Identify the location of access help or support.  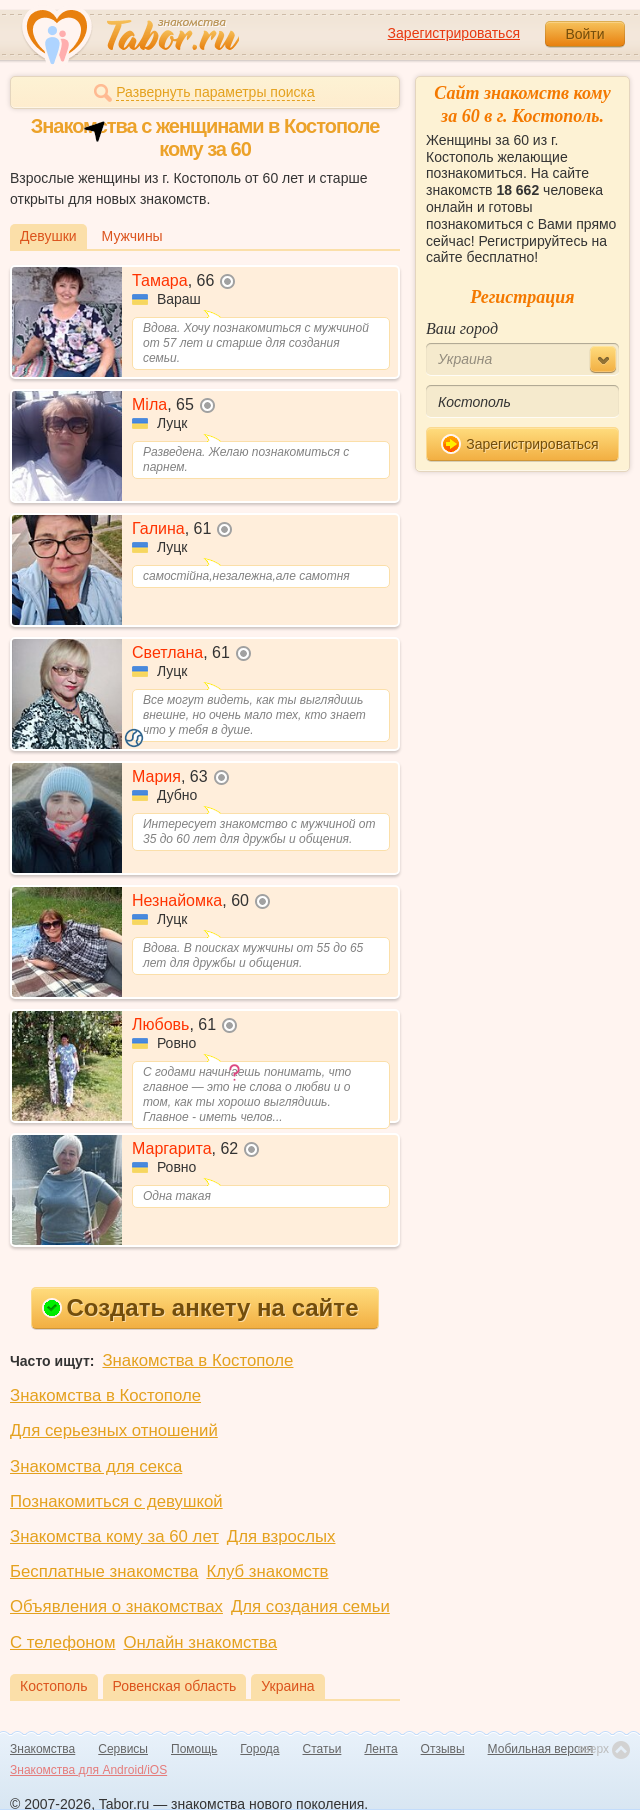
(234, 1072).